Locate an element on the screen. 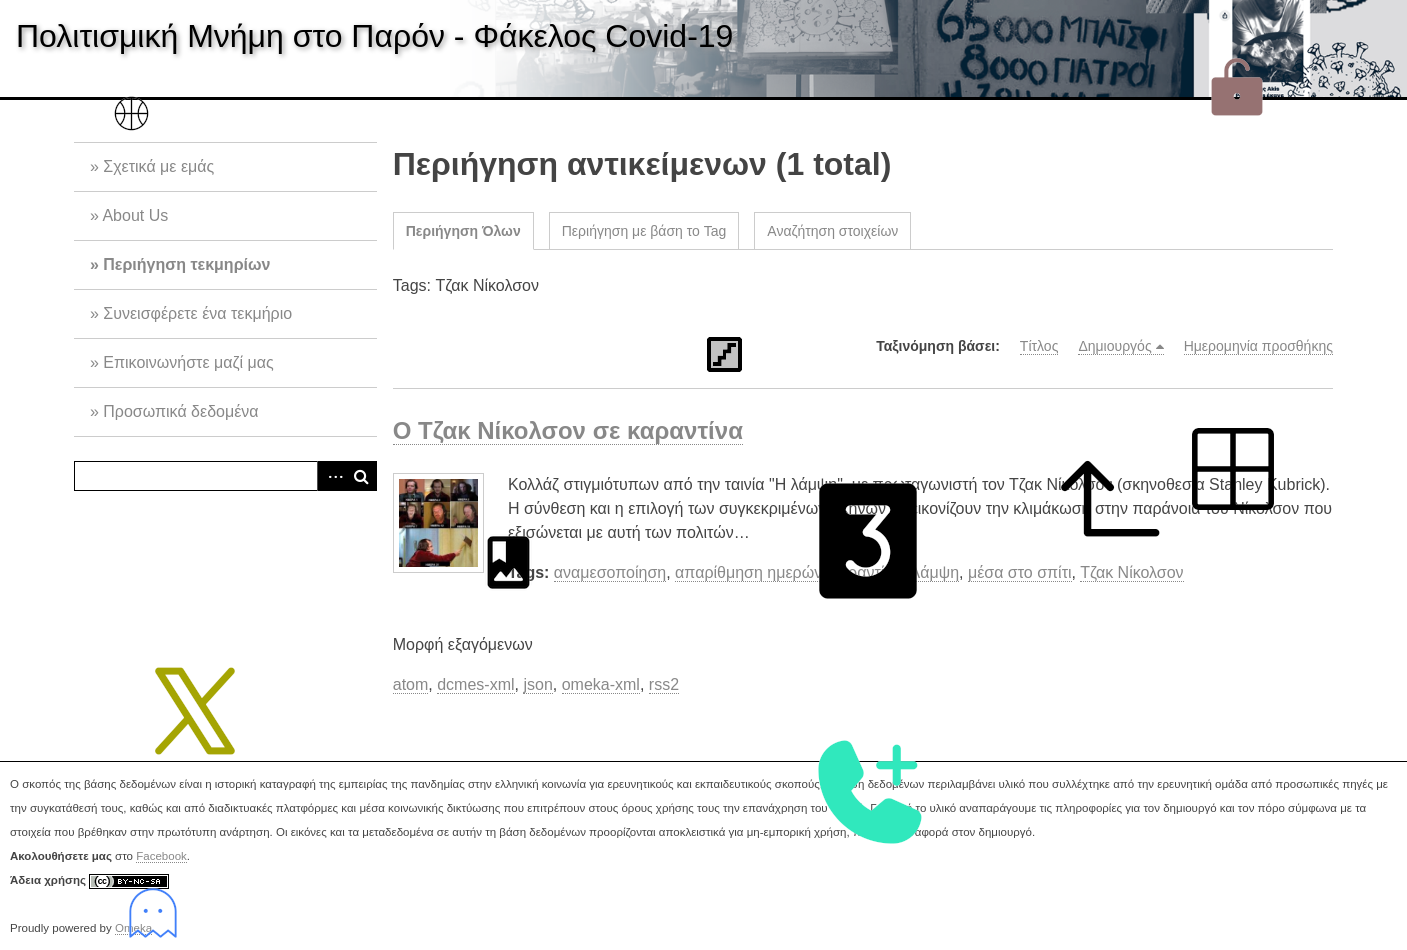  access sports or basketball-related content is located at coordinates (131, 113).